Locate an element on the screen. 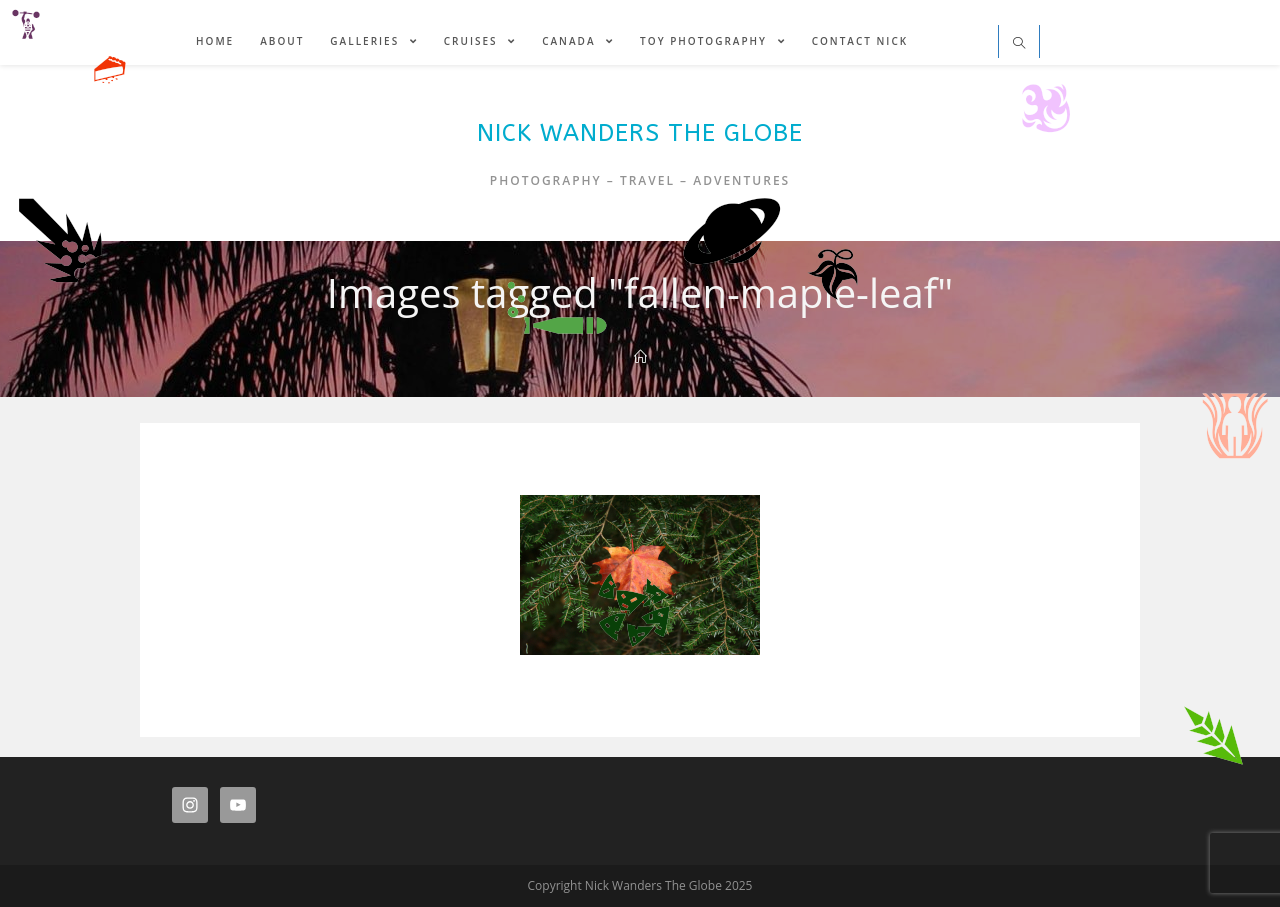 Image resolution: width=1280 pixels, height=907 pixels. access space or astronomy-themed content is located at coordinates (732, 232).